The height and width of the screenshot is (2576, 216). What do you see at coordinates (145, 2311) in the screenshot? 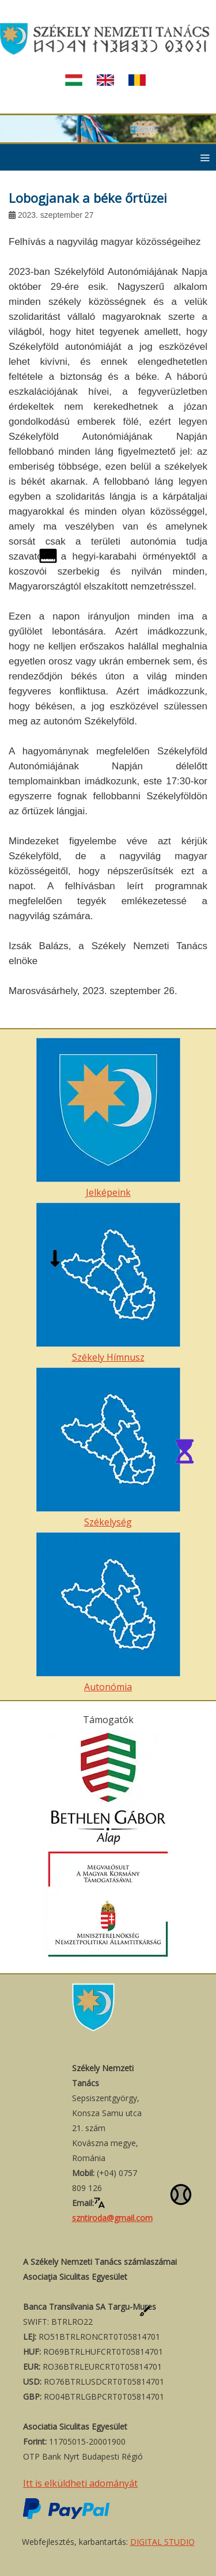
I see `access drawing or painting tools` at bounding box center [145, 2311].